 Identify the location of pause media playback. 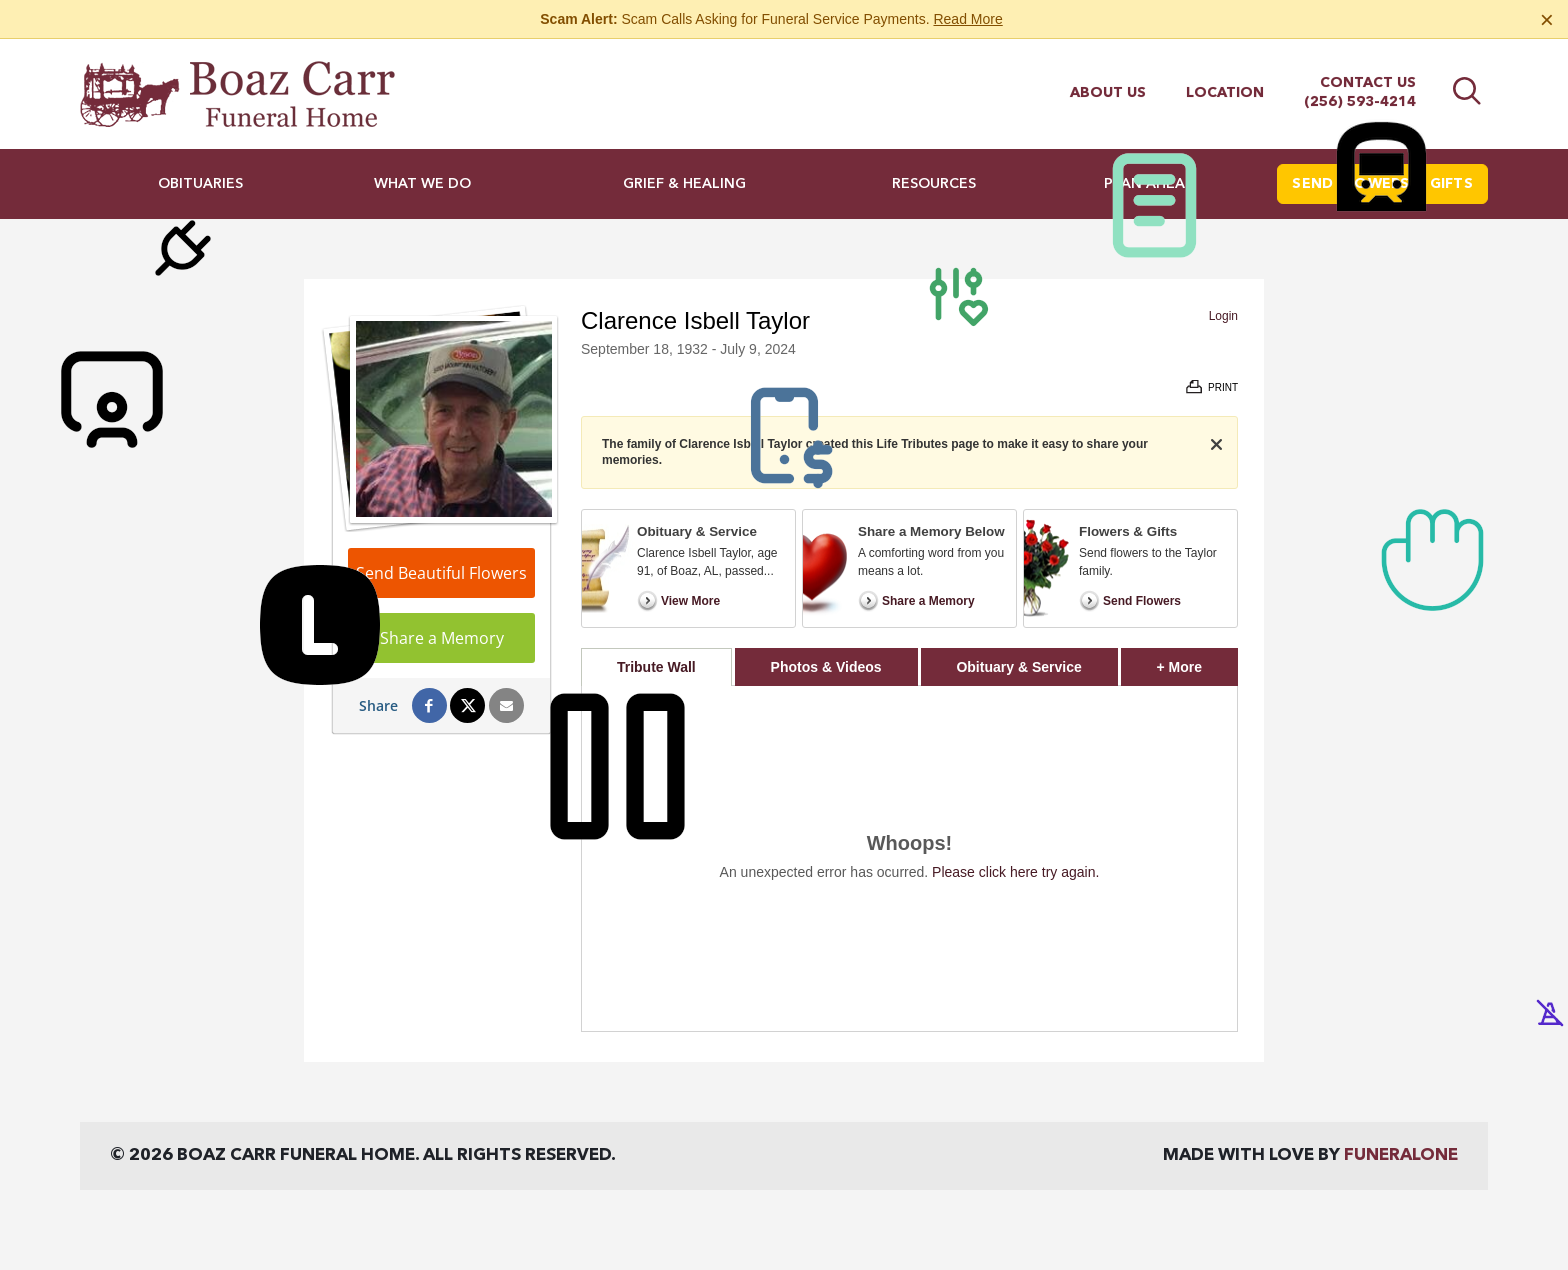
(617, 766).